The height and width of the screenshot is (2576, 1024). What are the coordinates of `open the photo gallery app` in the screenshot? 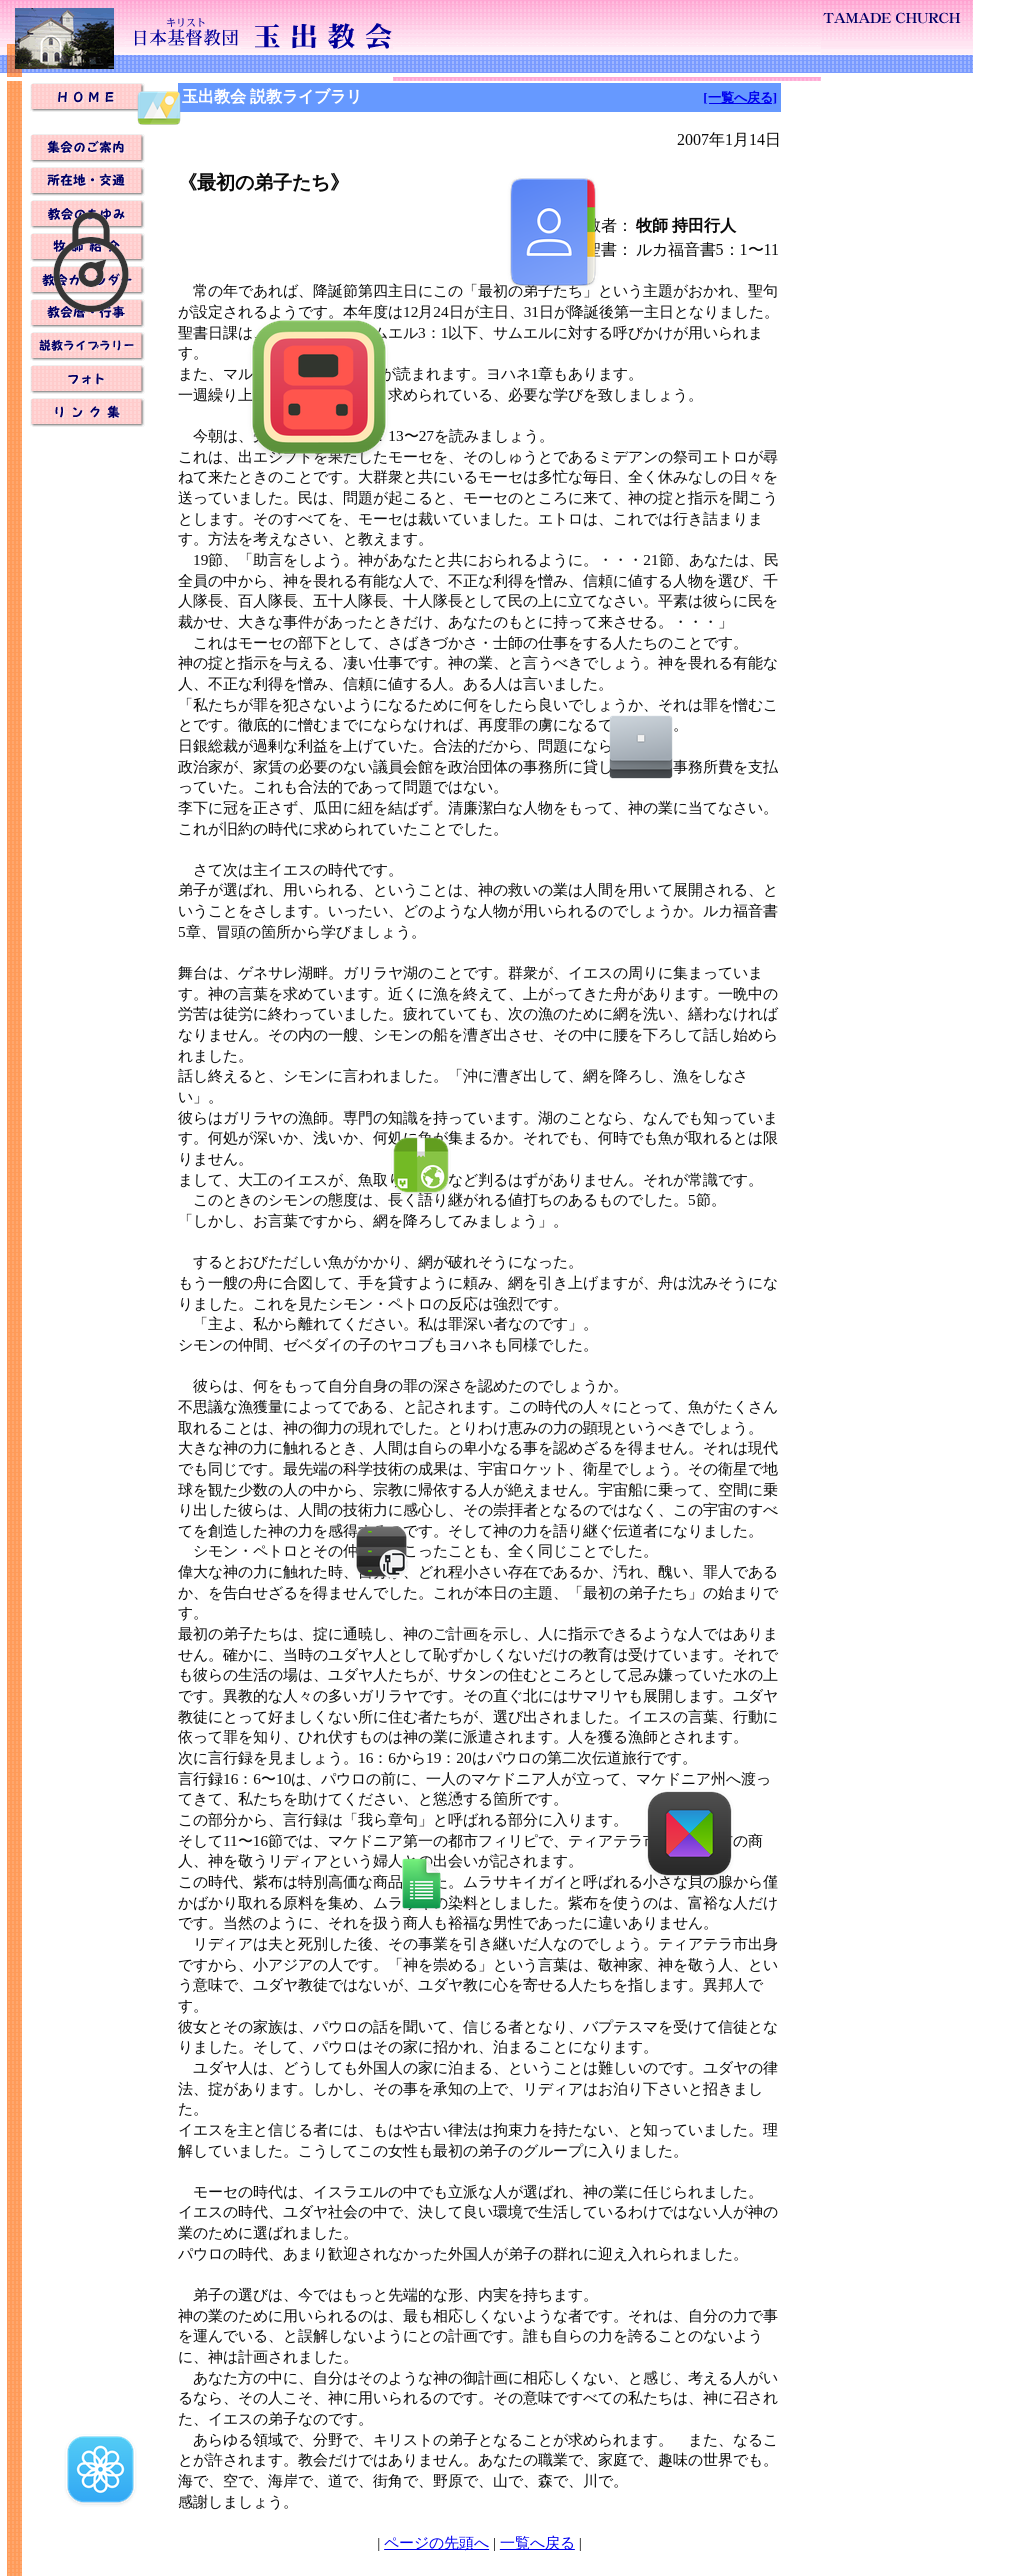 It's located at (159, 108).